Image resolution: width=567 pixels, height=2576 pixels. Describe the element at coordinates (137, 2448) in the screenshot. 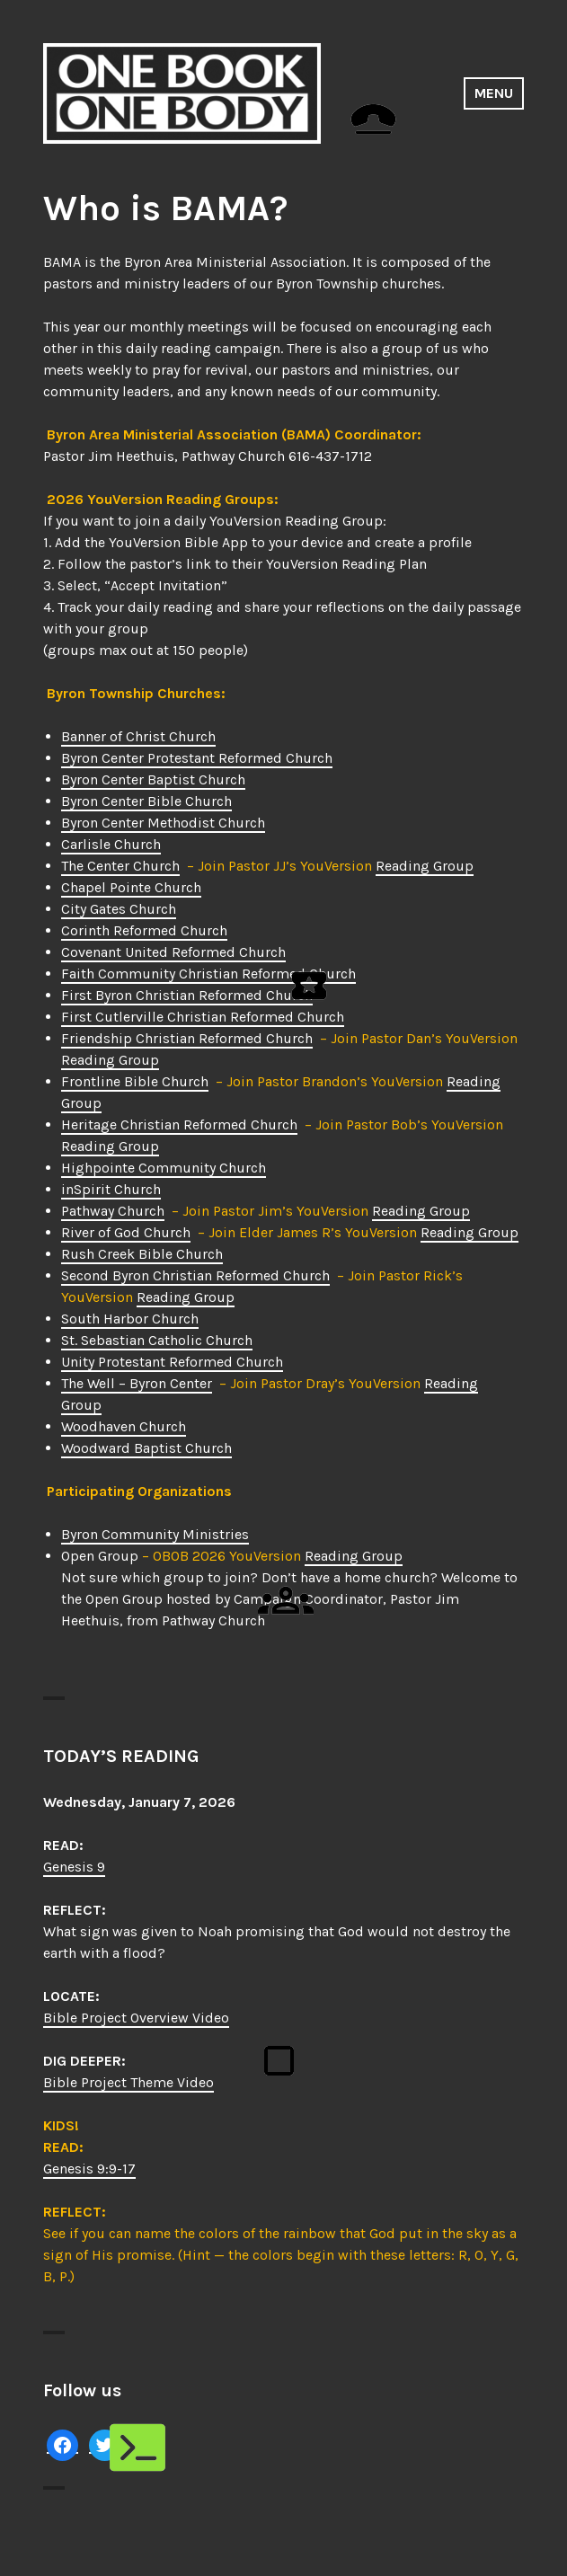

I see `open command line terminal` at that location.